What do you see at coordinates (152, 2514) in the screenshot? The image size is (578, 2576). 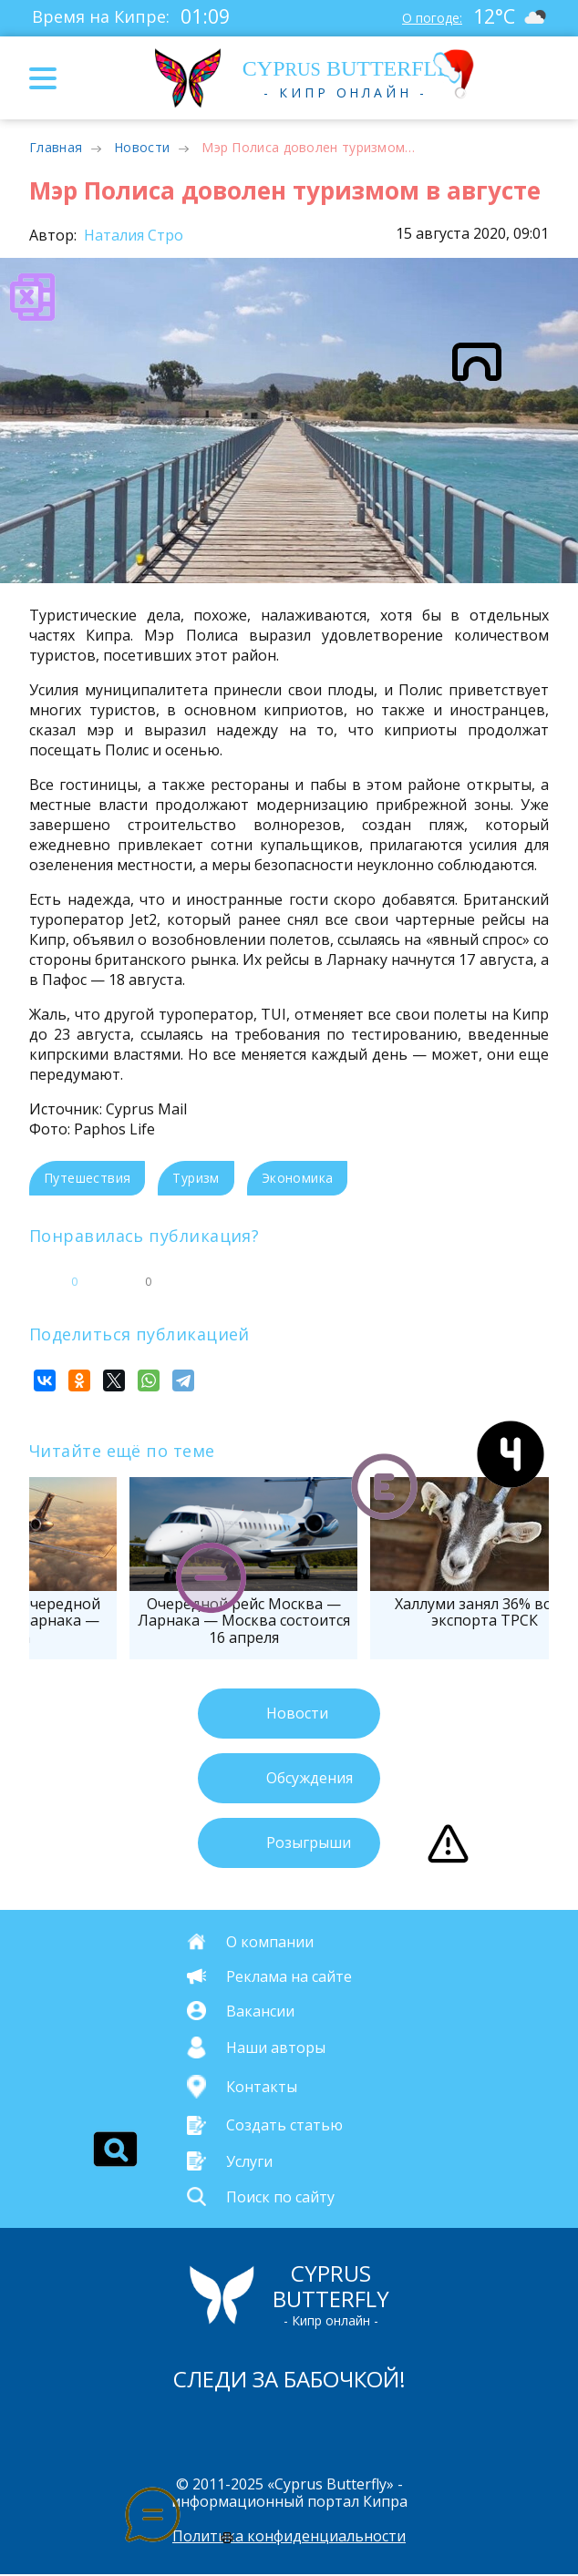 I see `open chat or messaging` at bounding box center [152, 2514].